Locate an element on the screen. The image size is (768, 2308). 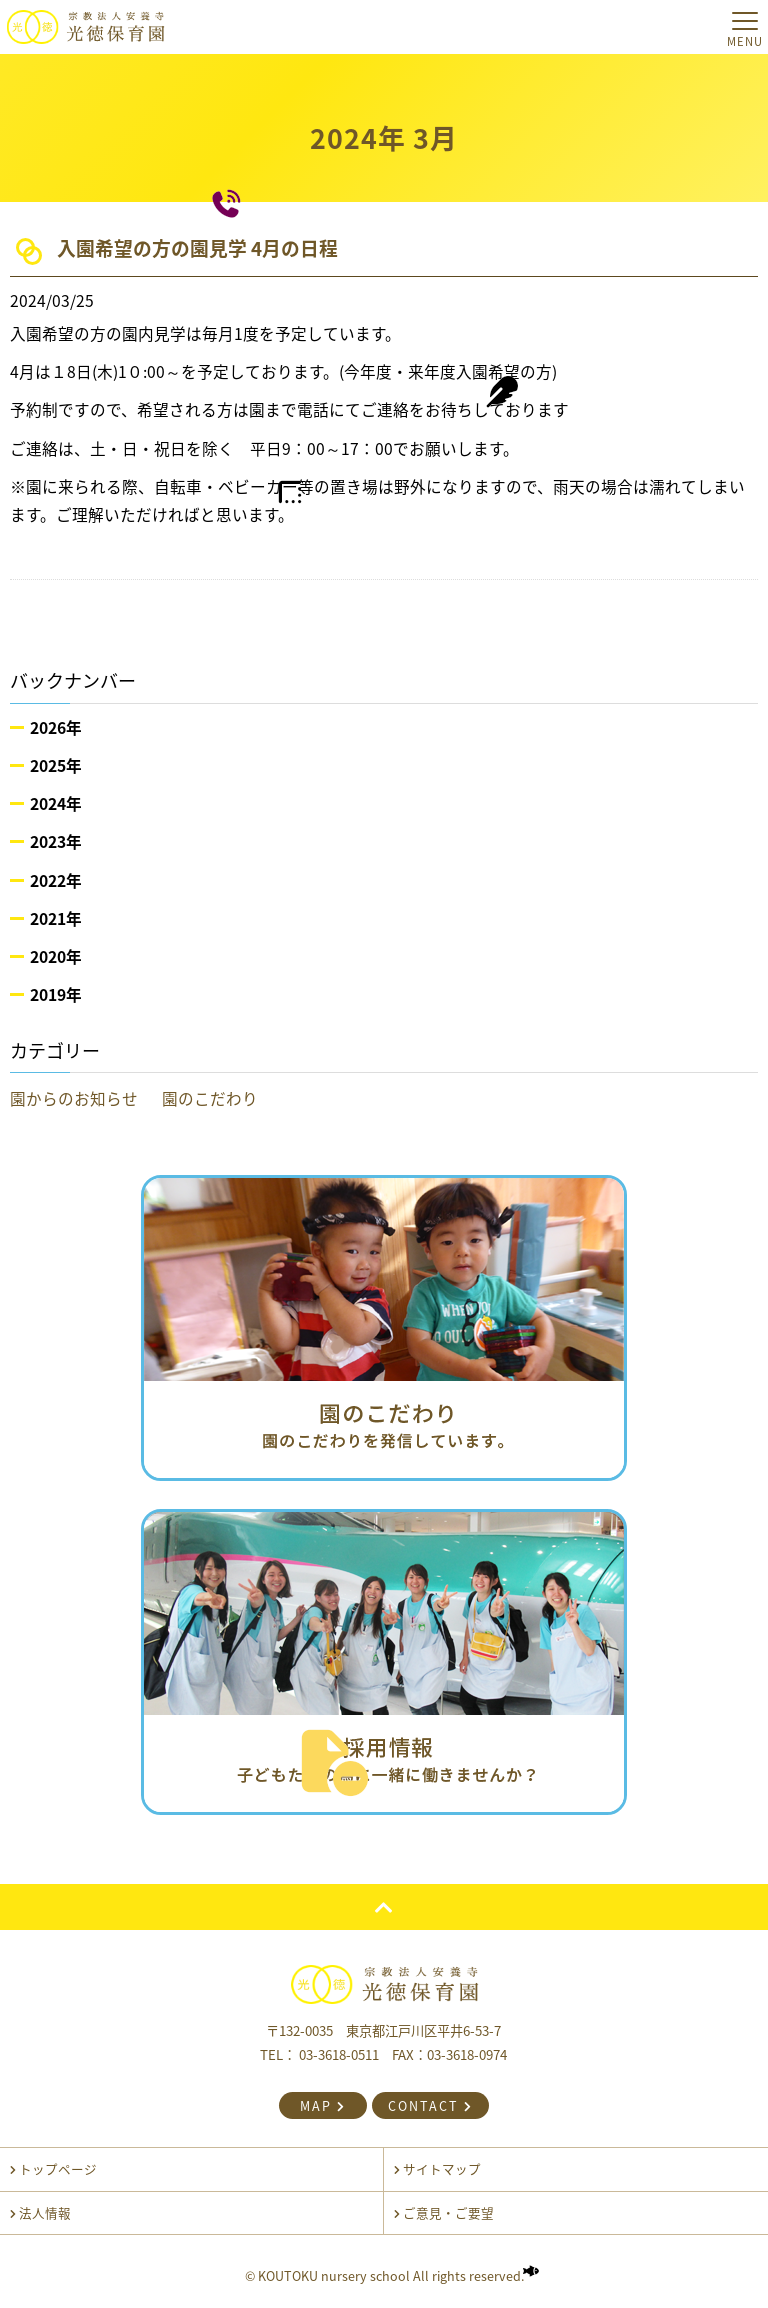
apply border to top and left edges is located at coordinates (290, 492).